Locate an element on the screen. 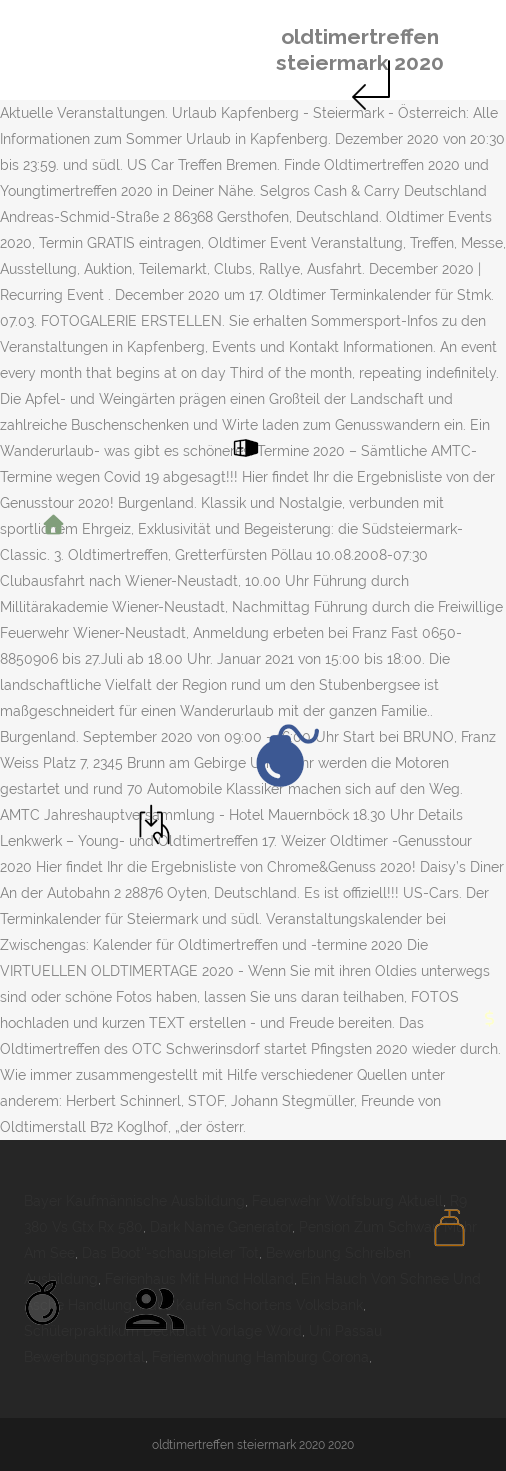  view shipping or freight details is located at coordinates (246, 448).